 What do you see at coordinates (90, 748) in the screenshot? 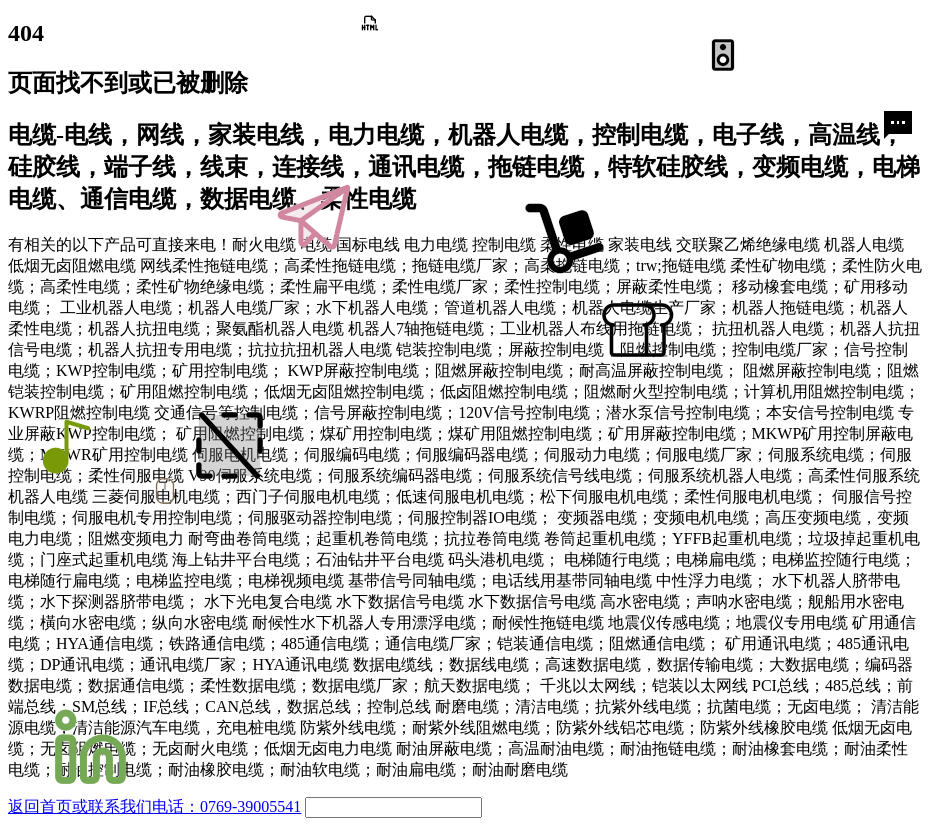
I see `connect with linkedin` at bounding box center [90, 748].